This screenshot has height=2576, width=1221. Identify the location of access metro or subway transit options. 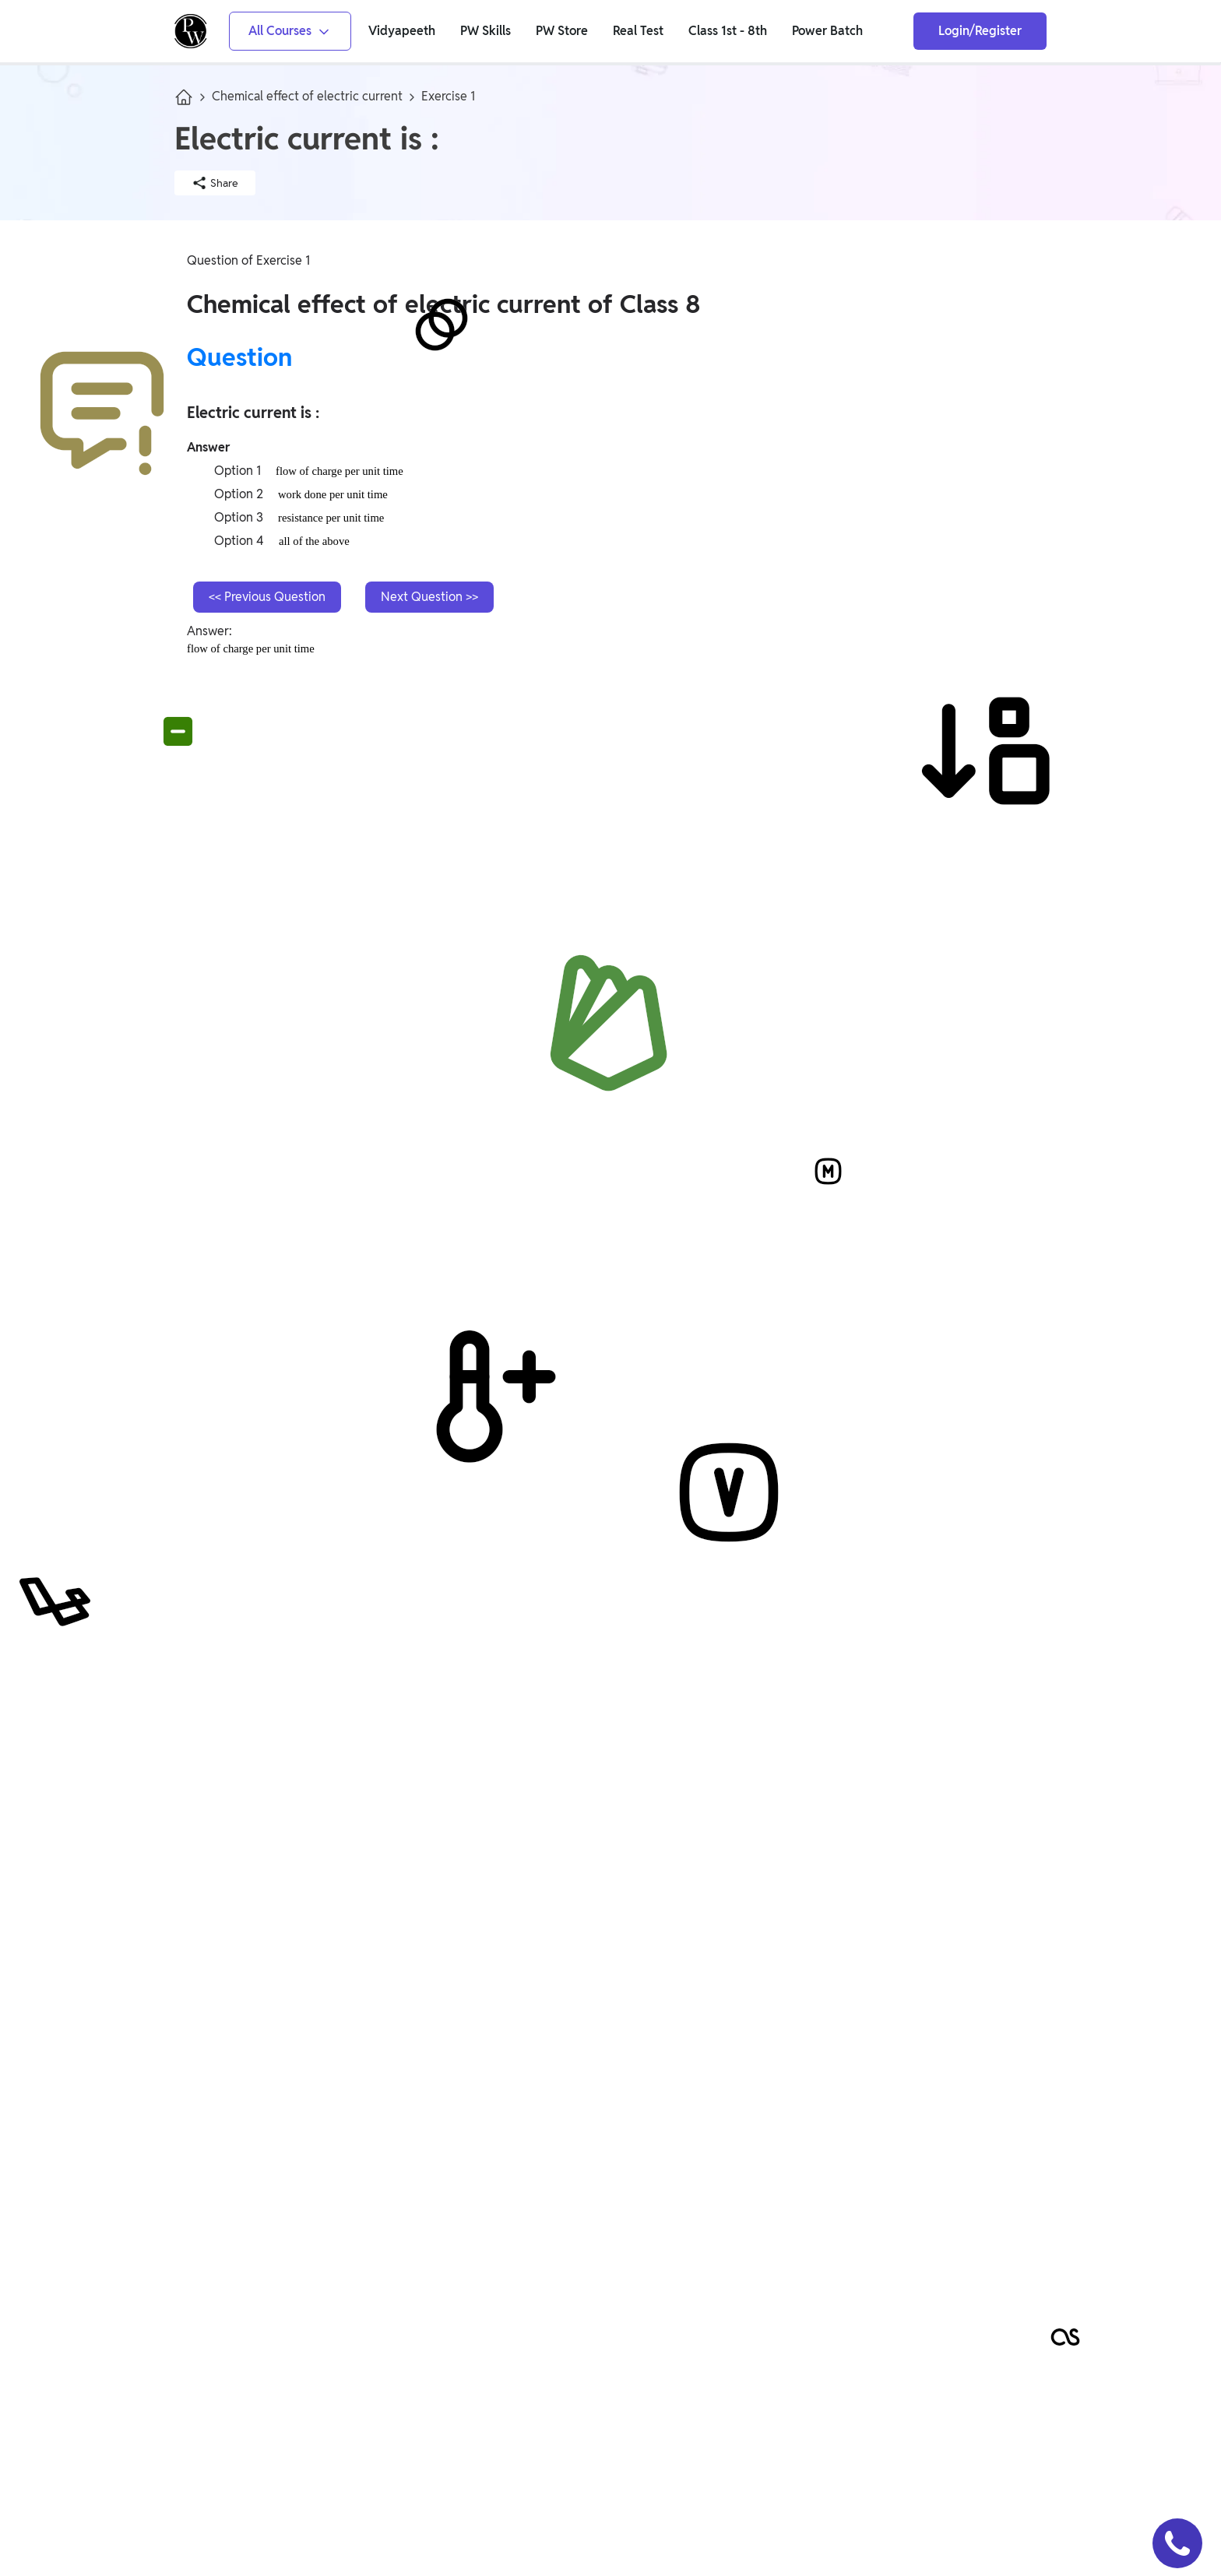
(828, 1171).